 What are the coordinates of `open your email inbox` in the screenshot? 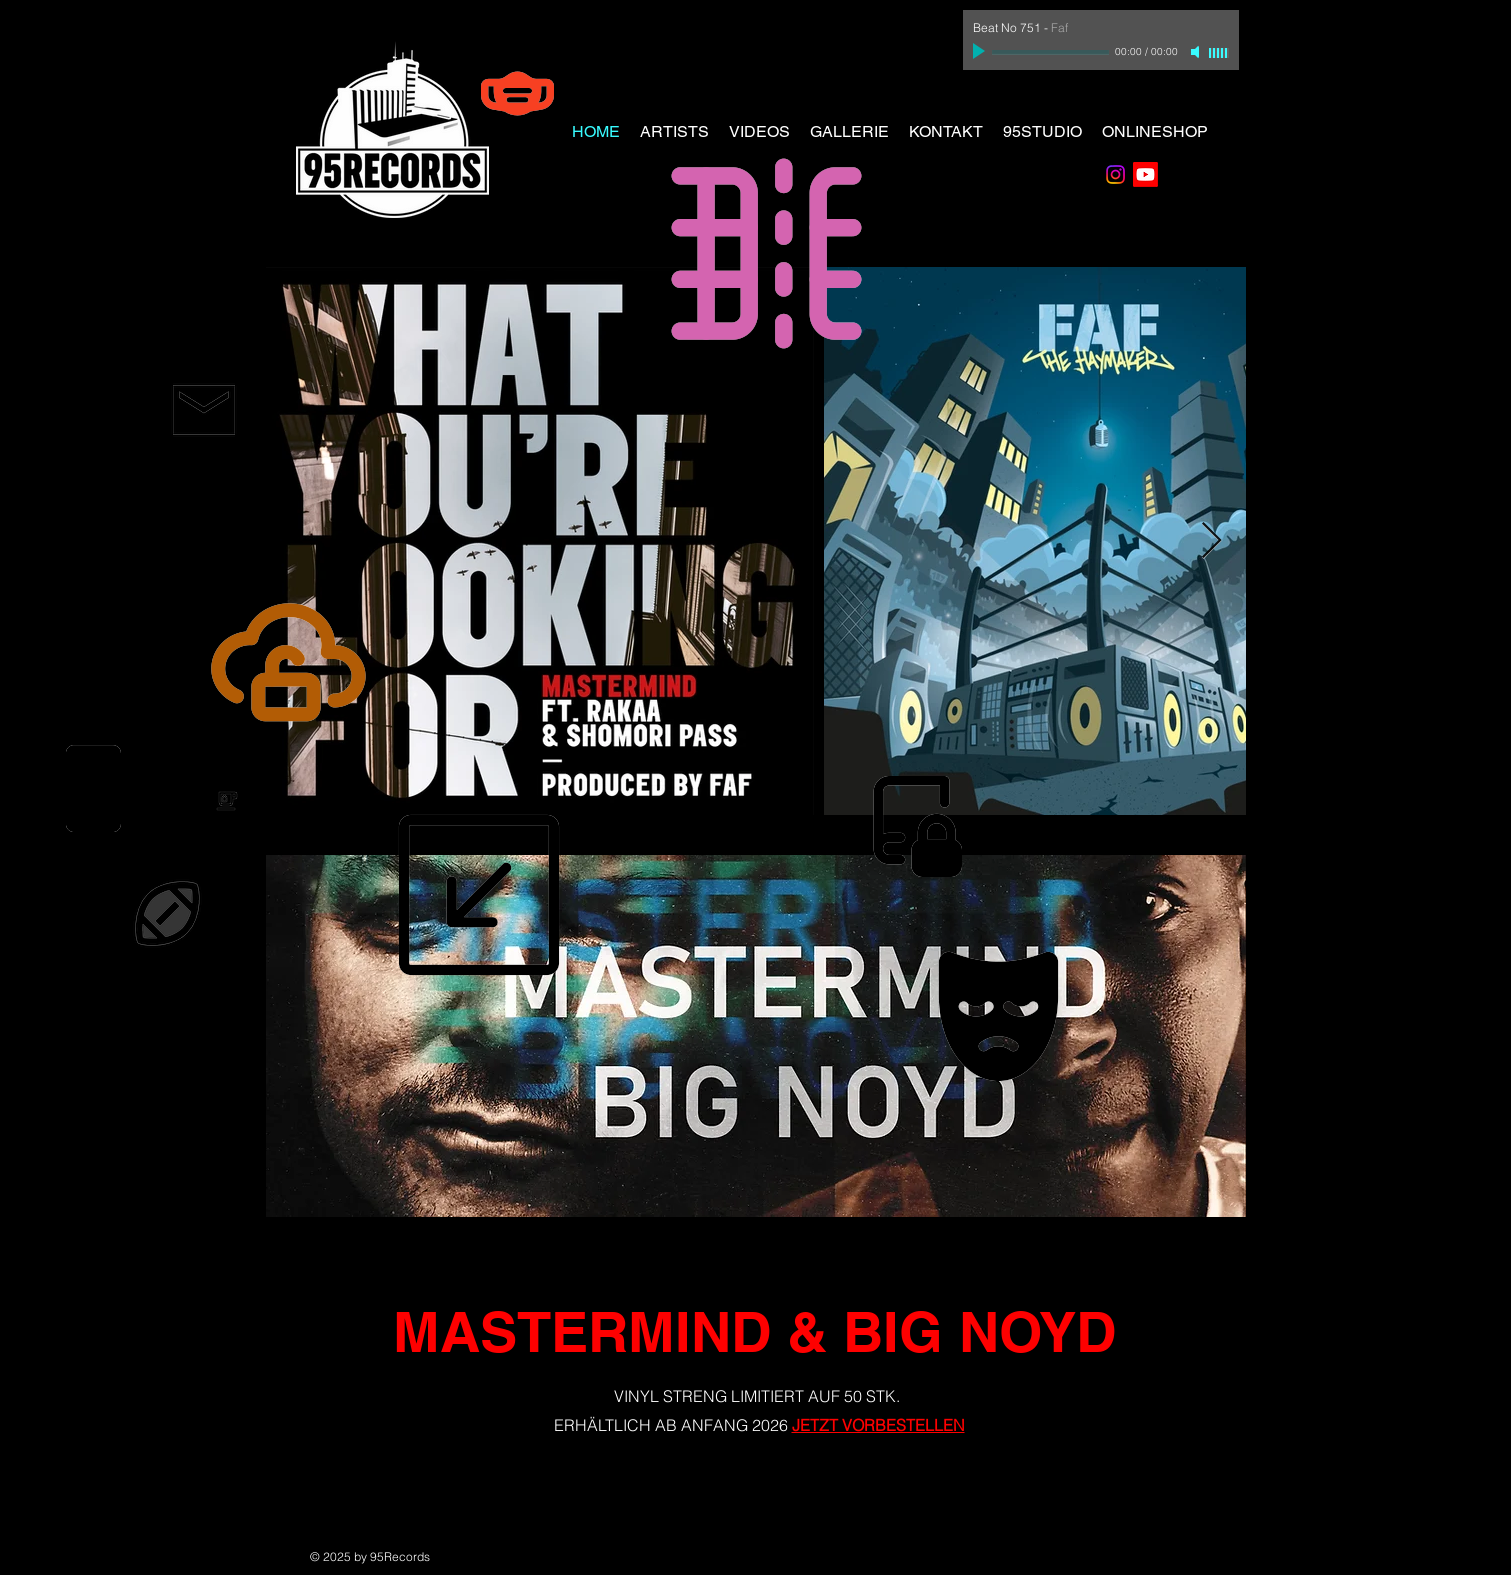 It's located at (204, 410).